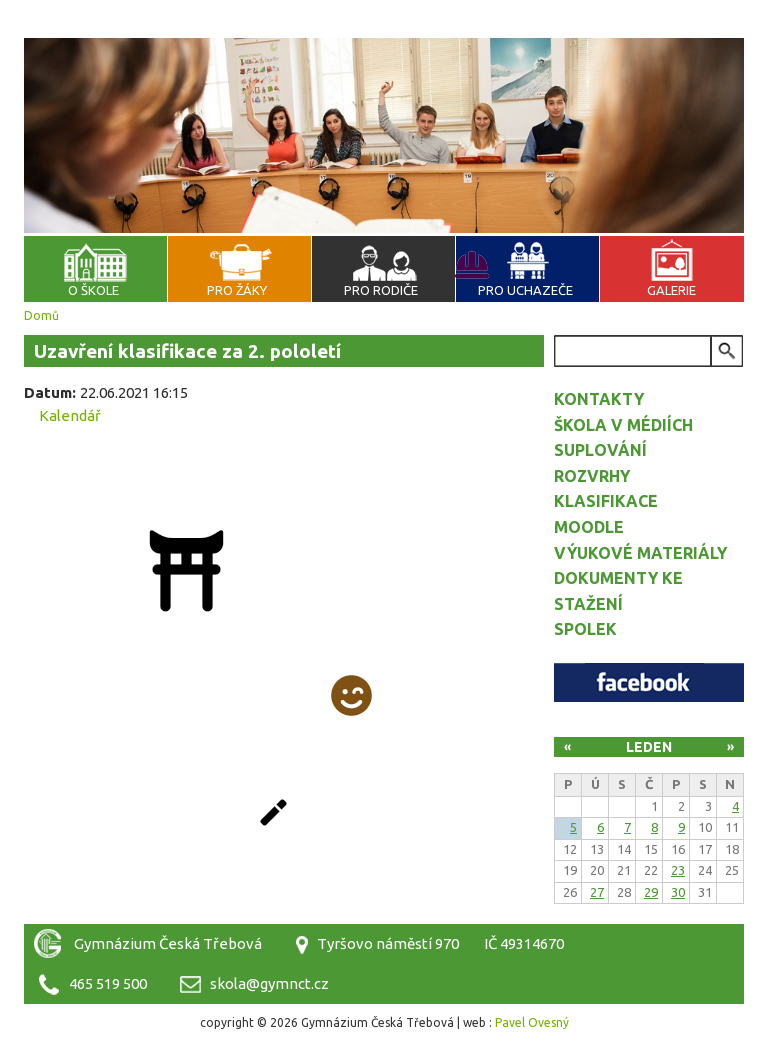 The width and height of the screenshot is (768, 1042). What do you see at coordinates (351, 695) in the screenshot?
I see `insert a winking emoji or emoticon` at bounding box center [351, 695].